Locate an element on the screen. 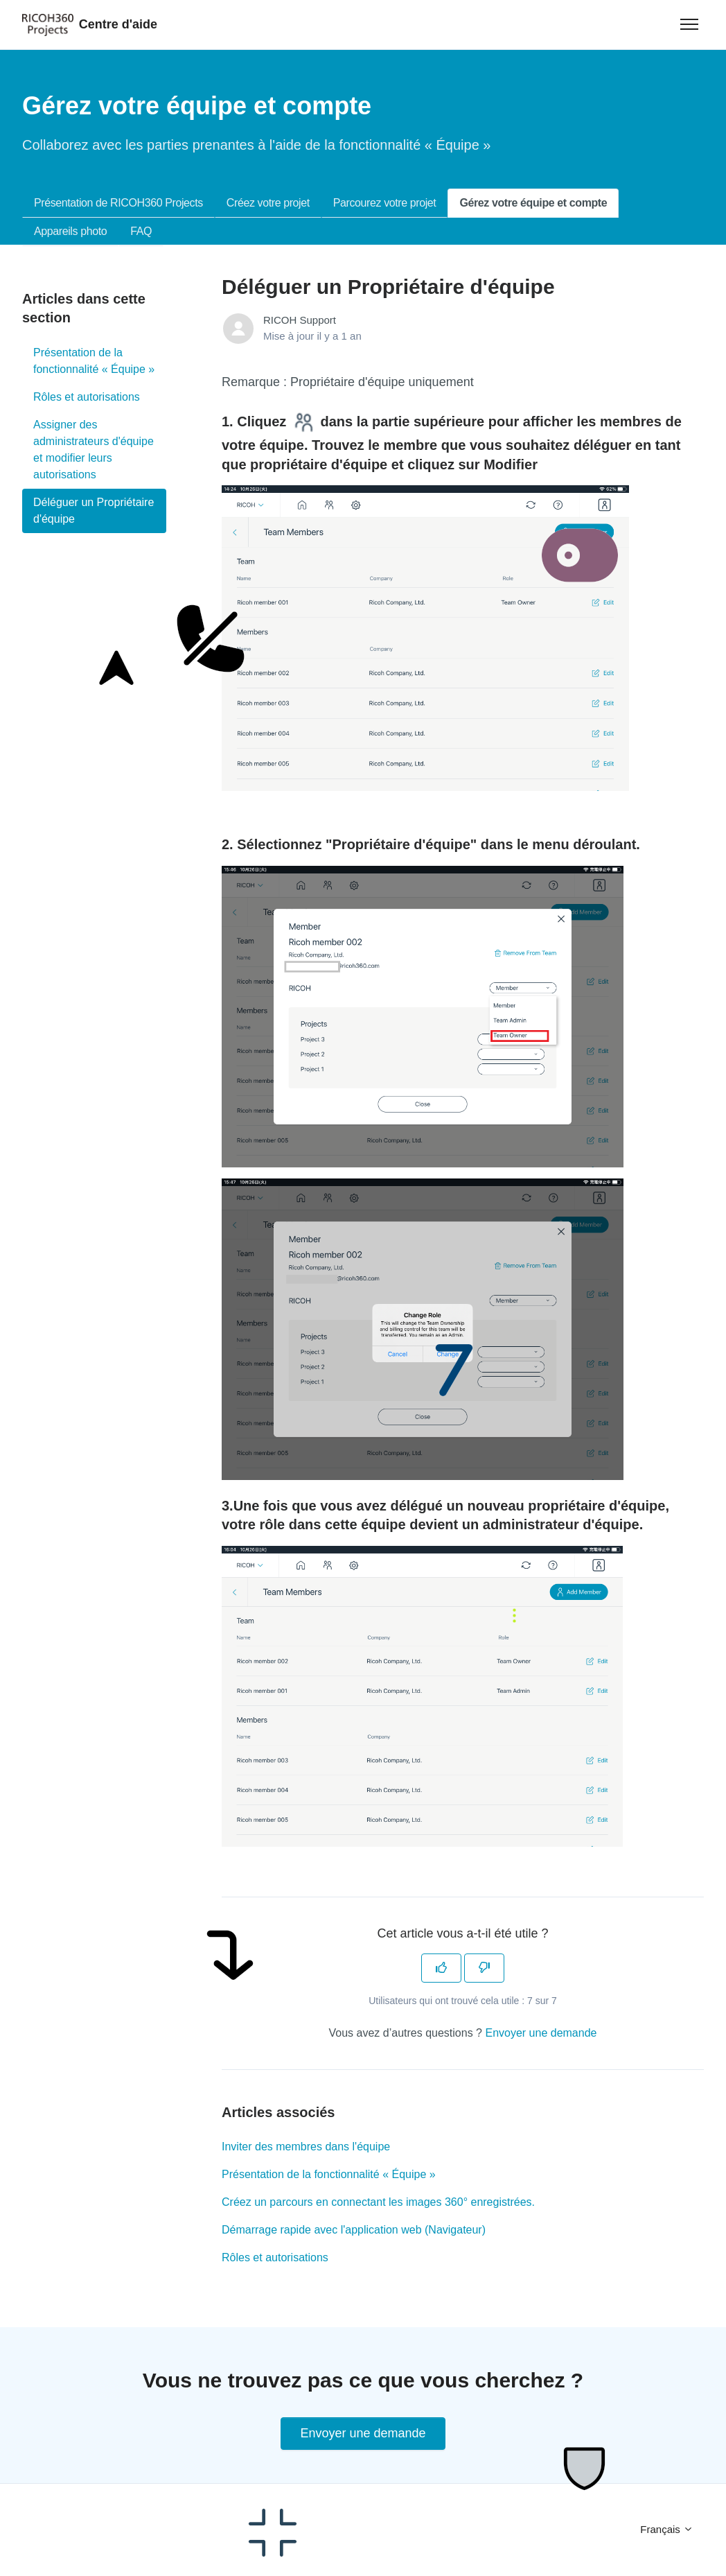 The height and width of the screenshot is (2576, 726). indicates the number seven in a list or count is located at coordinates (454, 1370).